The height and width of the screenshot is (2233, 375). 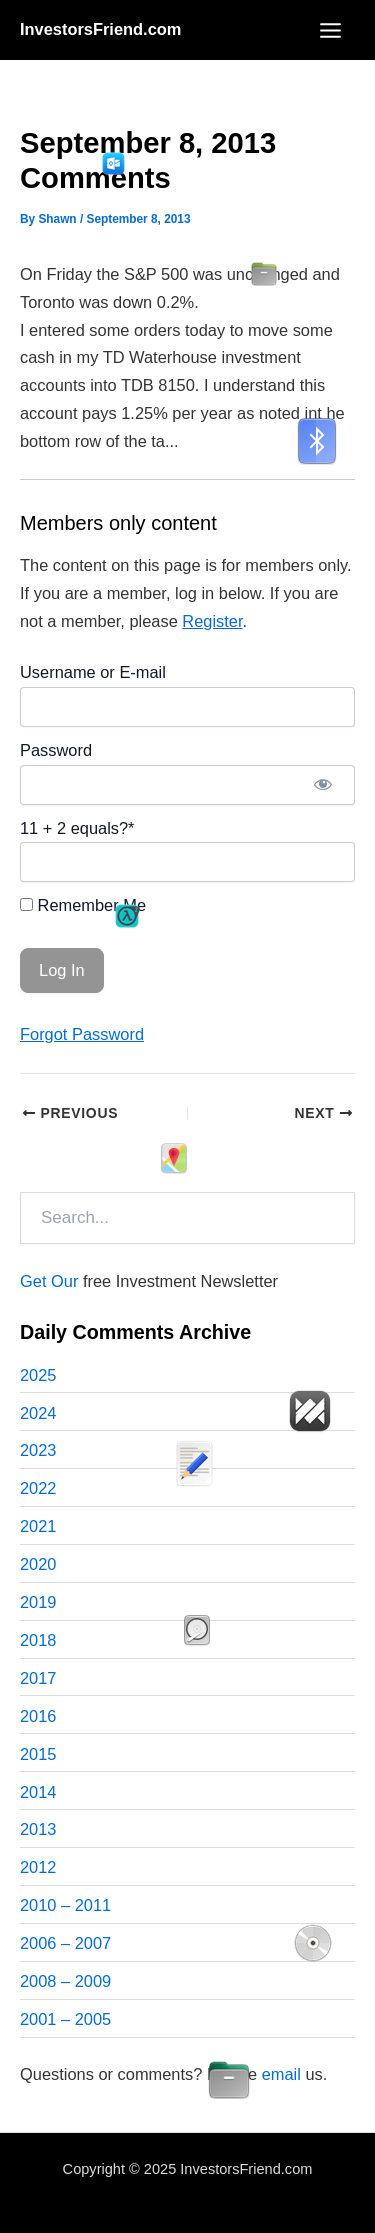 What do you see at coordinates (174, 1158) in the screenshot?
I see `open a GPX route or waypoint file` at bounding box center [174, 1158].